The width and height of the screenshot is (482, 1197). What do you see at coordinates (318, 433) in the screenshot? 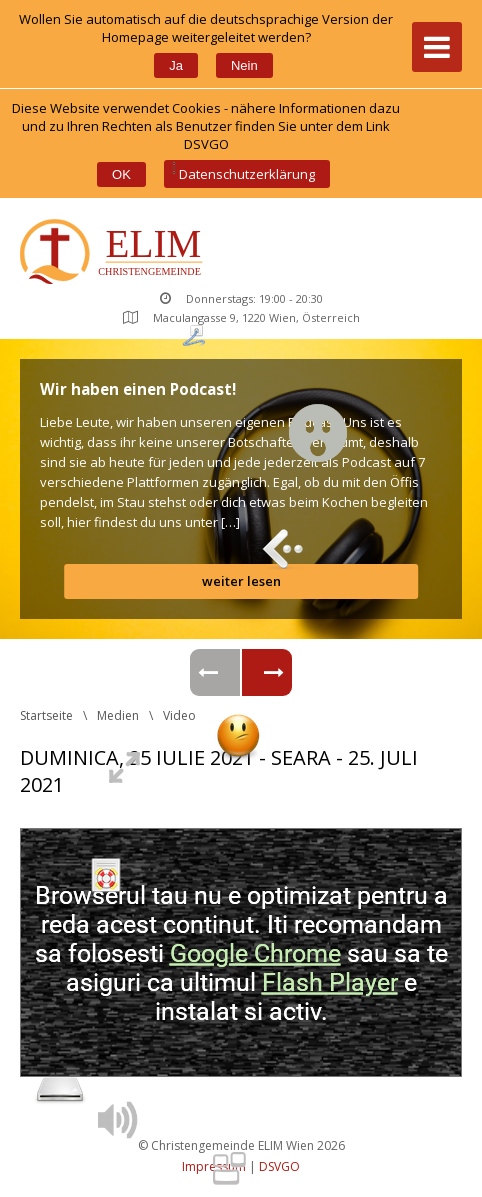
I see `surprised reaction emoji` at bounding box center [318, 433].